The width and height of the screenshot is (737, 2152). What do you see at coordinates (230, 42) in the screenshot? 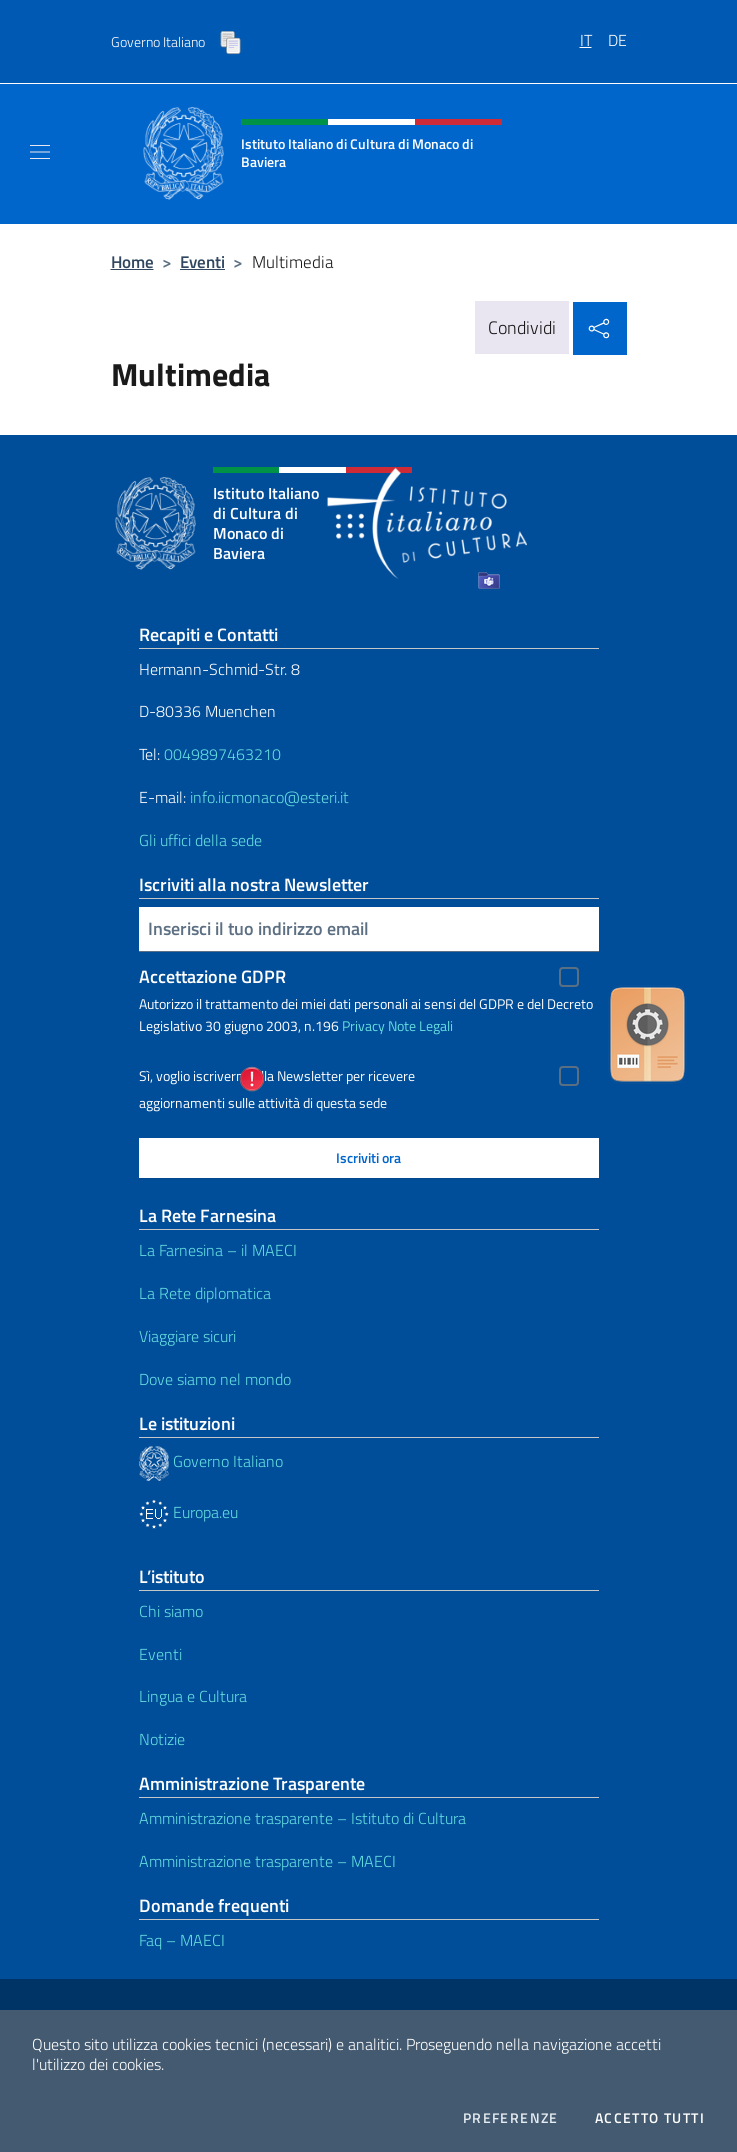
I see `copy selected content to clipboard` at bounding box center [230, 42].